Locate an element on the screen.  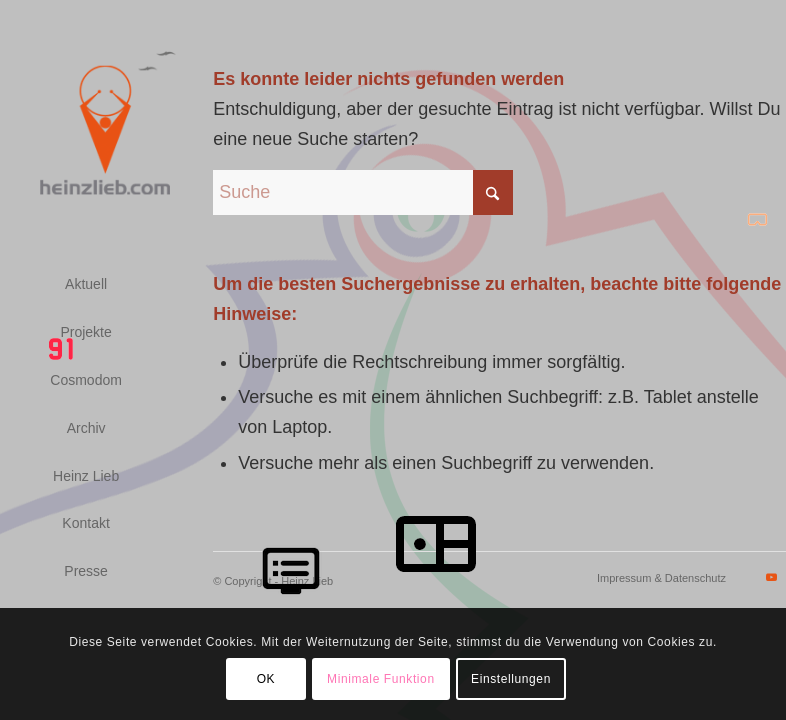
access DVR or recorded content is located at coordinates (291, 571).